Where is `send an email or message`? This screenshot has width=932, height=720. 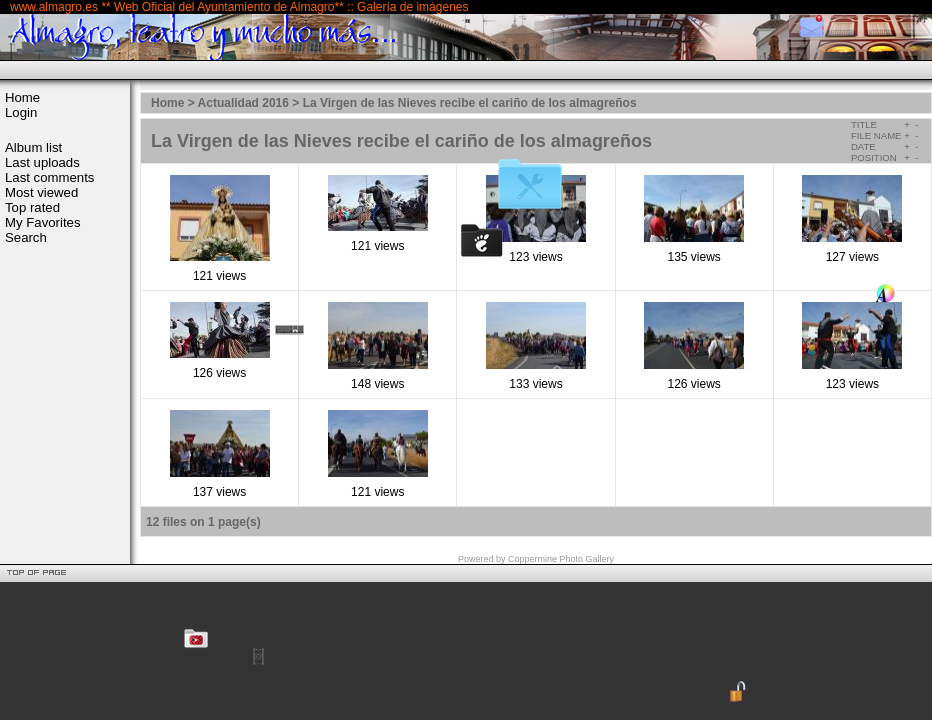 send an email or message is located at coordinates (811, 27).